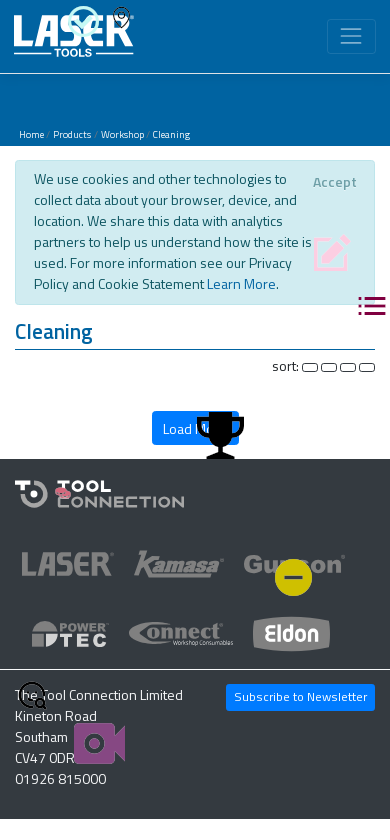  I want to click on view your coin balance or currency, so click(63, 493).